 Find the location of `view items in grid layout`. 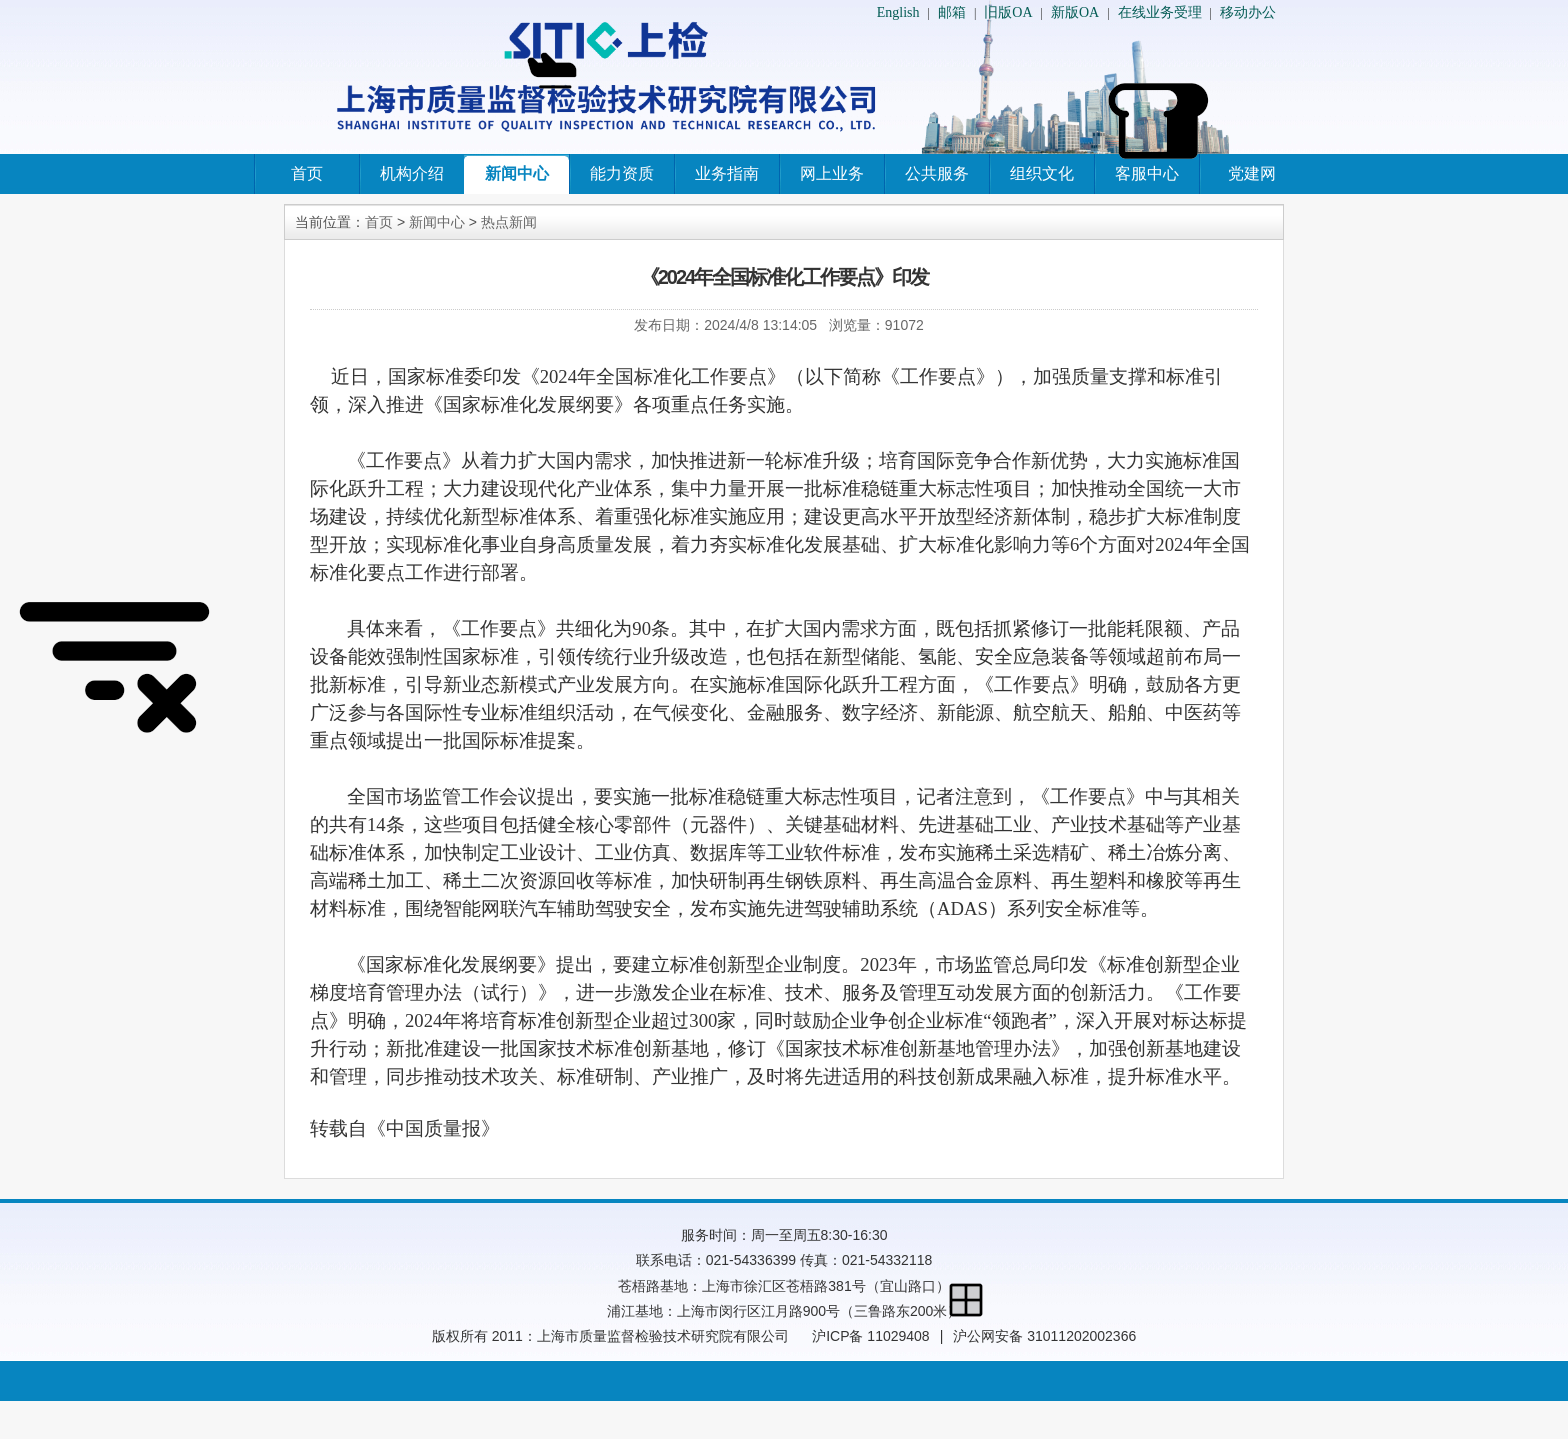

view items in grid layout is located at coordinates (966, 1300).